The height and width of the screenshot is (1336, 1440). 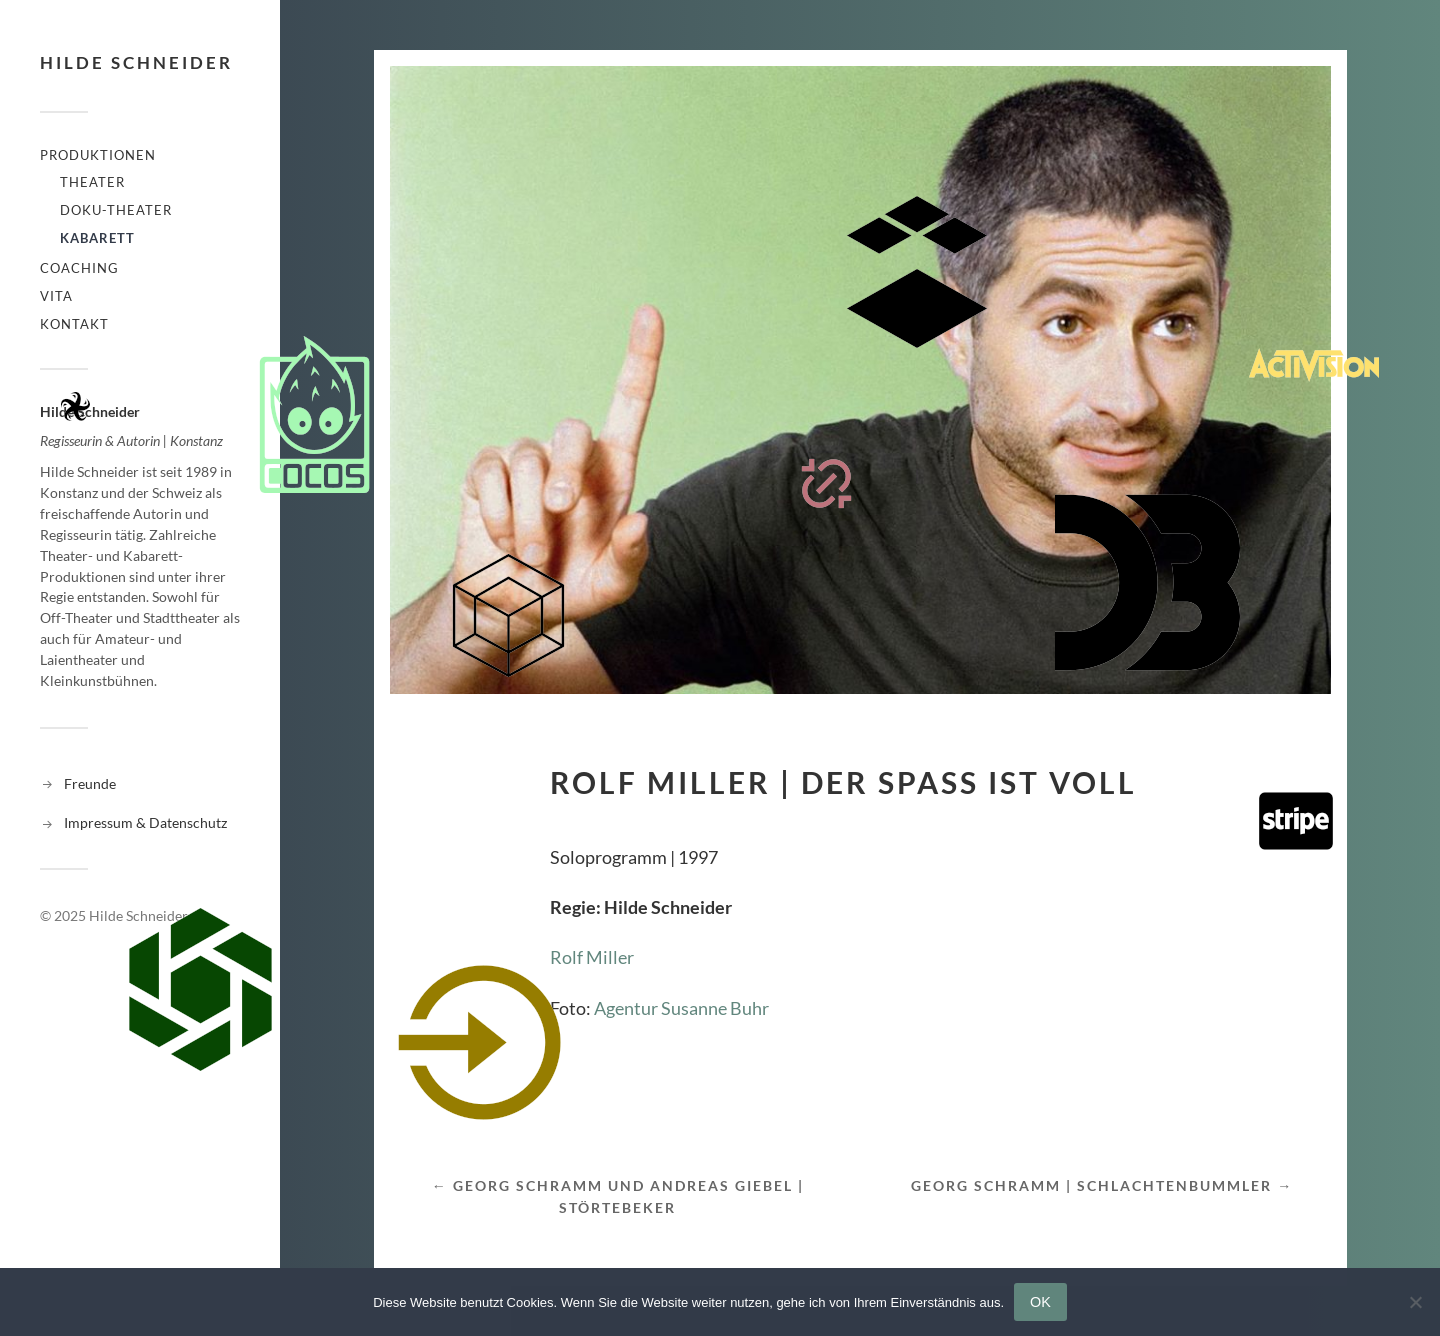 What do you see at coordinates (75, 406) in the screenshot?
I see `visit turbosquid 3d model marketplace` at bounding box center [75, 406].